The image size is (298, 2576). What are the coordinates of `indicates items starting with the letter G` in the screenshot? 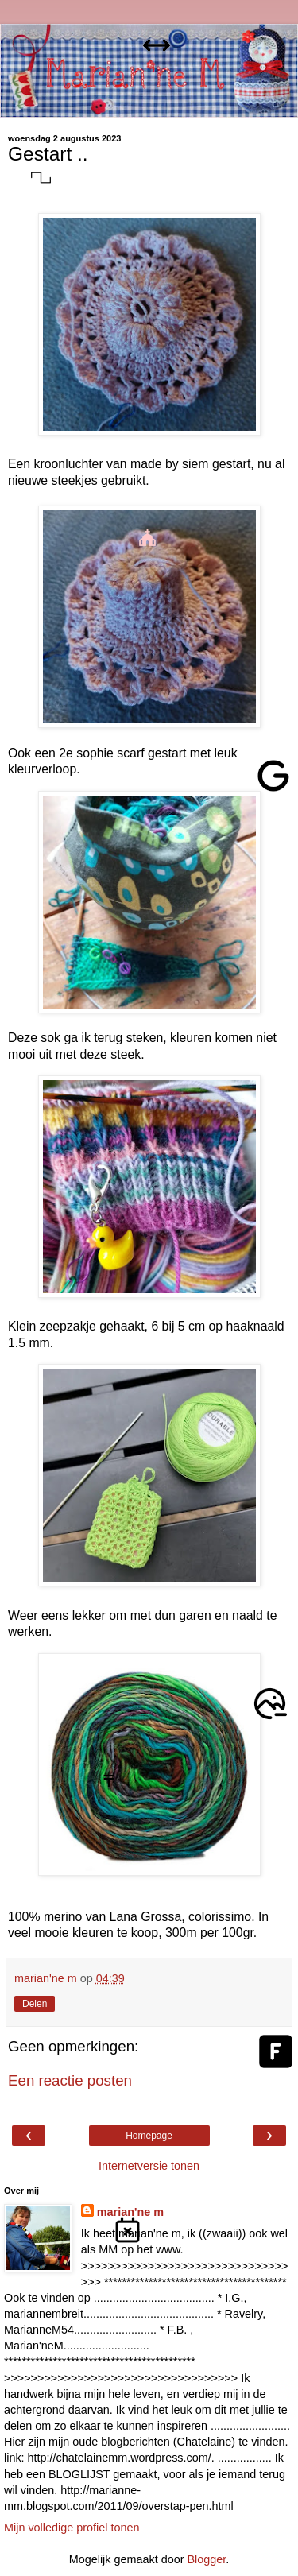 It's located at (273, 776).